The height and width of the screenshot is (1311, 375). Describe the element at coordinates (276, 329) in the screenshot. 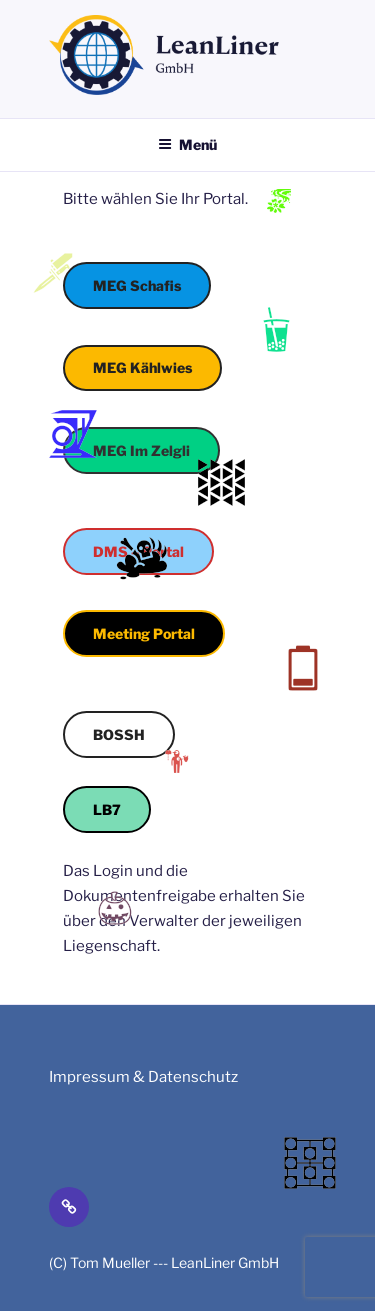

I see `order bubble tea or boba drinks` at that location.